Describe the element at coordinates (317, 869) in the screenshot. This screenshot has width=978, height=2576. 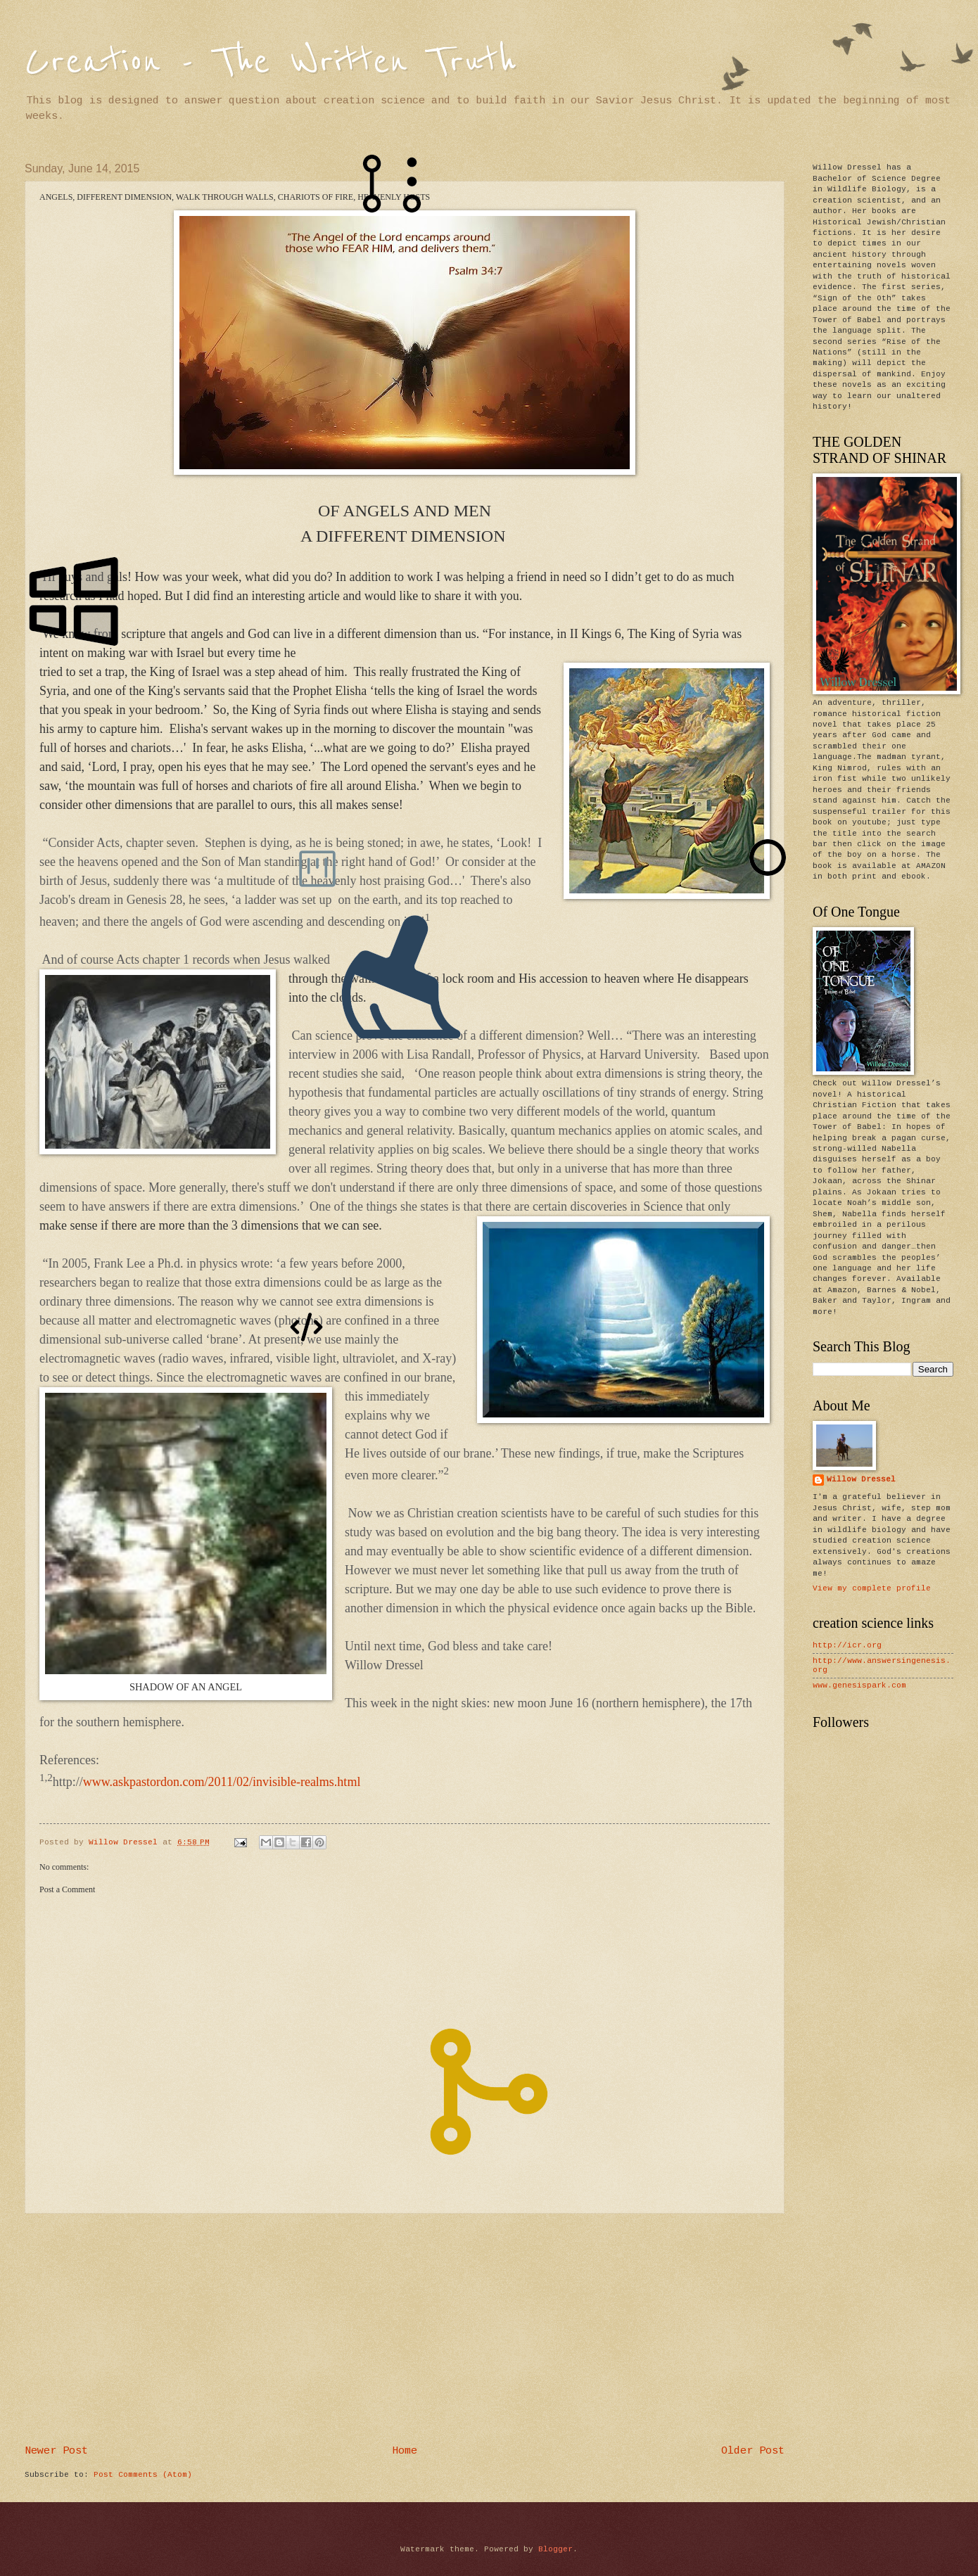
I see `open project board` at that location.